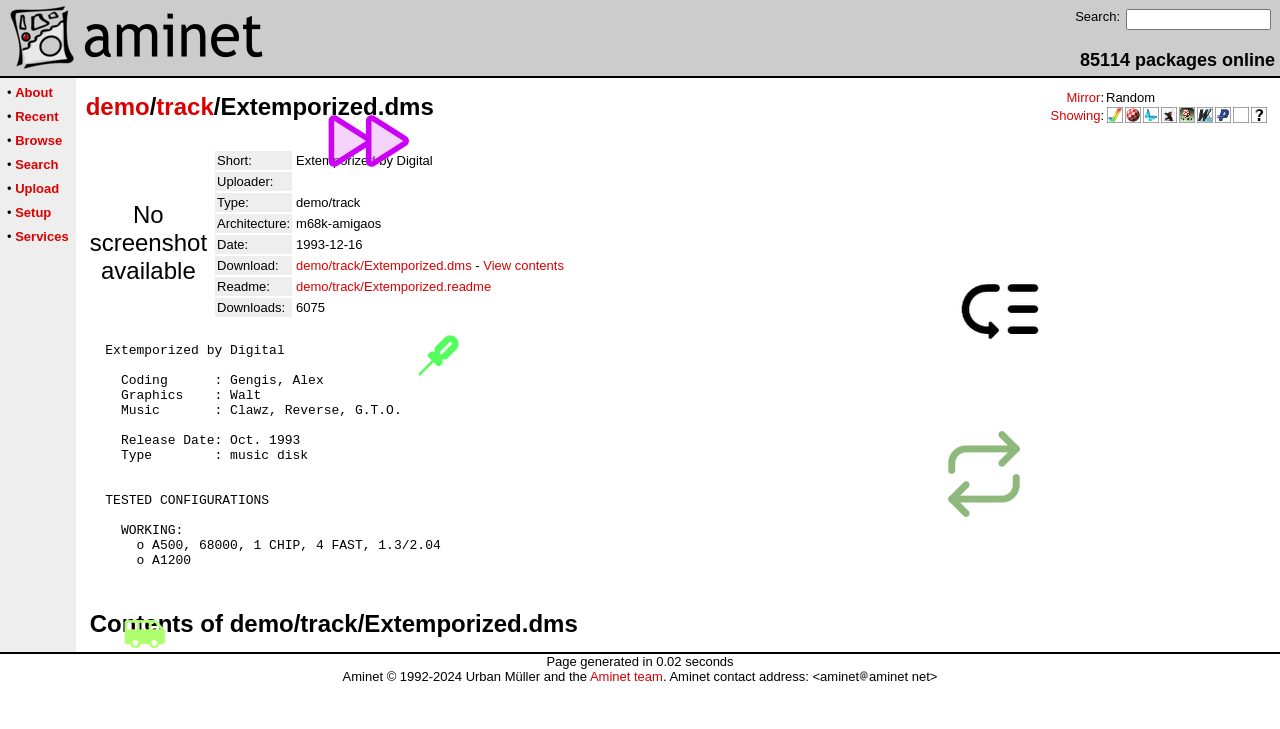 The width and height of the screenshot is (1280, 729). What do you see at coordinates (363, 141) in the screenshot?
I see `skip forward in media playback` at bounding box center [363, 141].